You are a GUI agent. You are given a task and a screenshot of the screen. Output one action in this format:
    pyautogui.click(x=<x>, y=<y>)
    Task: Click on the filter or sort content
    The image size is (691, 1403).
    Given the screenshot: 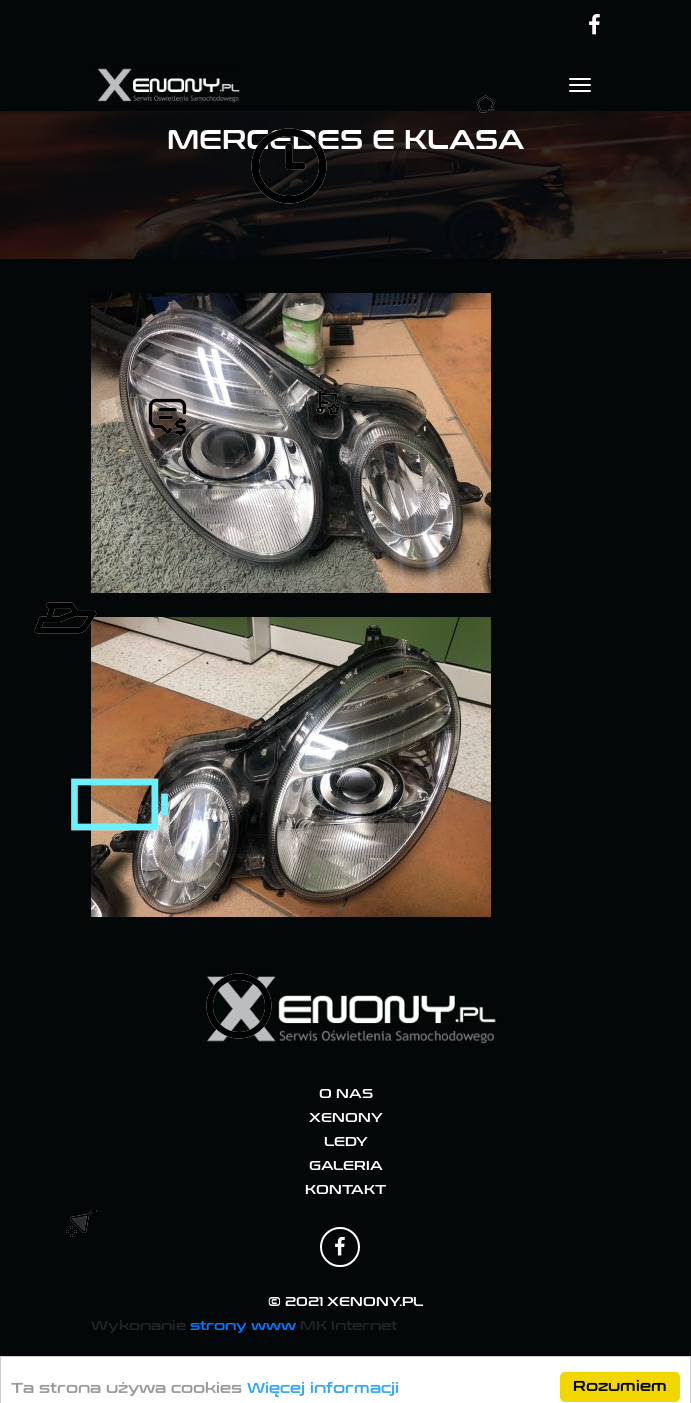 What is the action you would take?
    pyautogui.click(x=81, y=1222)
    